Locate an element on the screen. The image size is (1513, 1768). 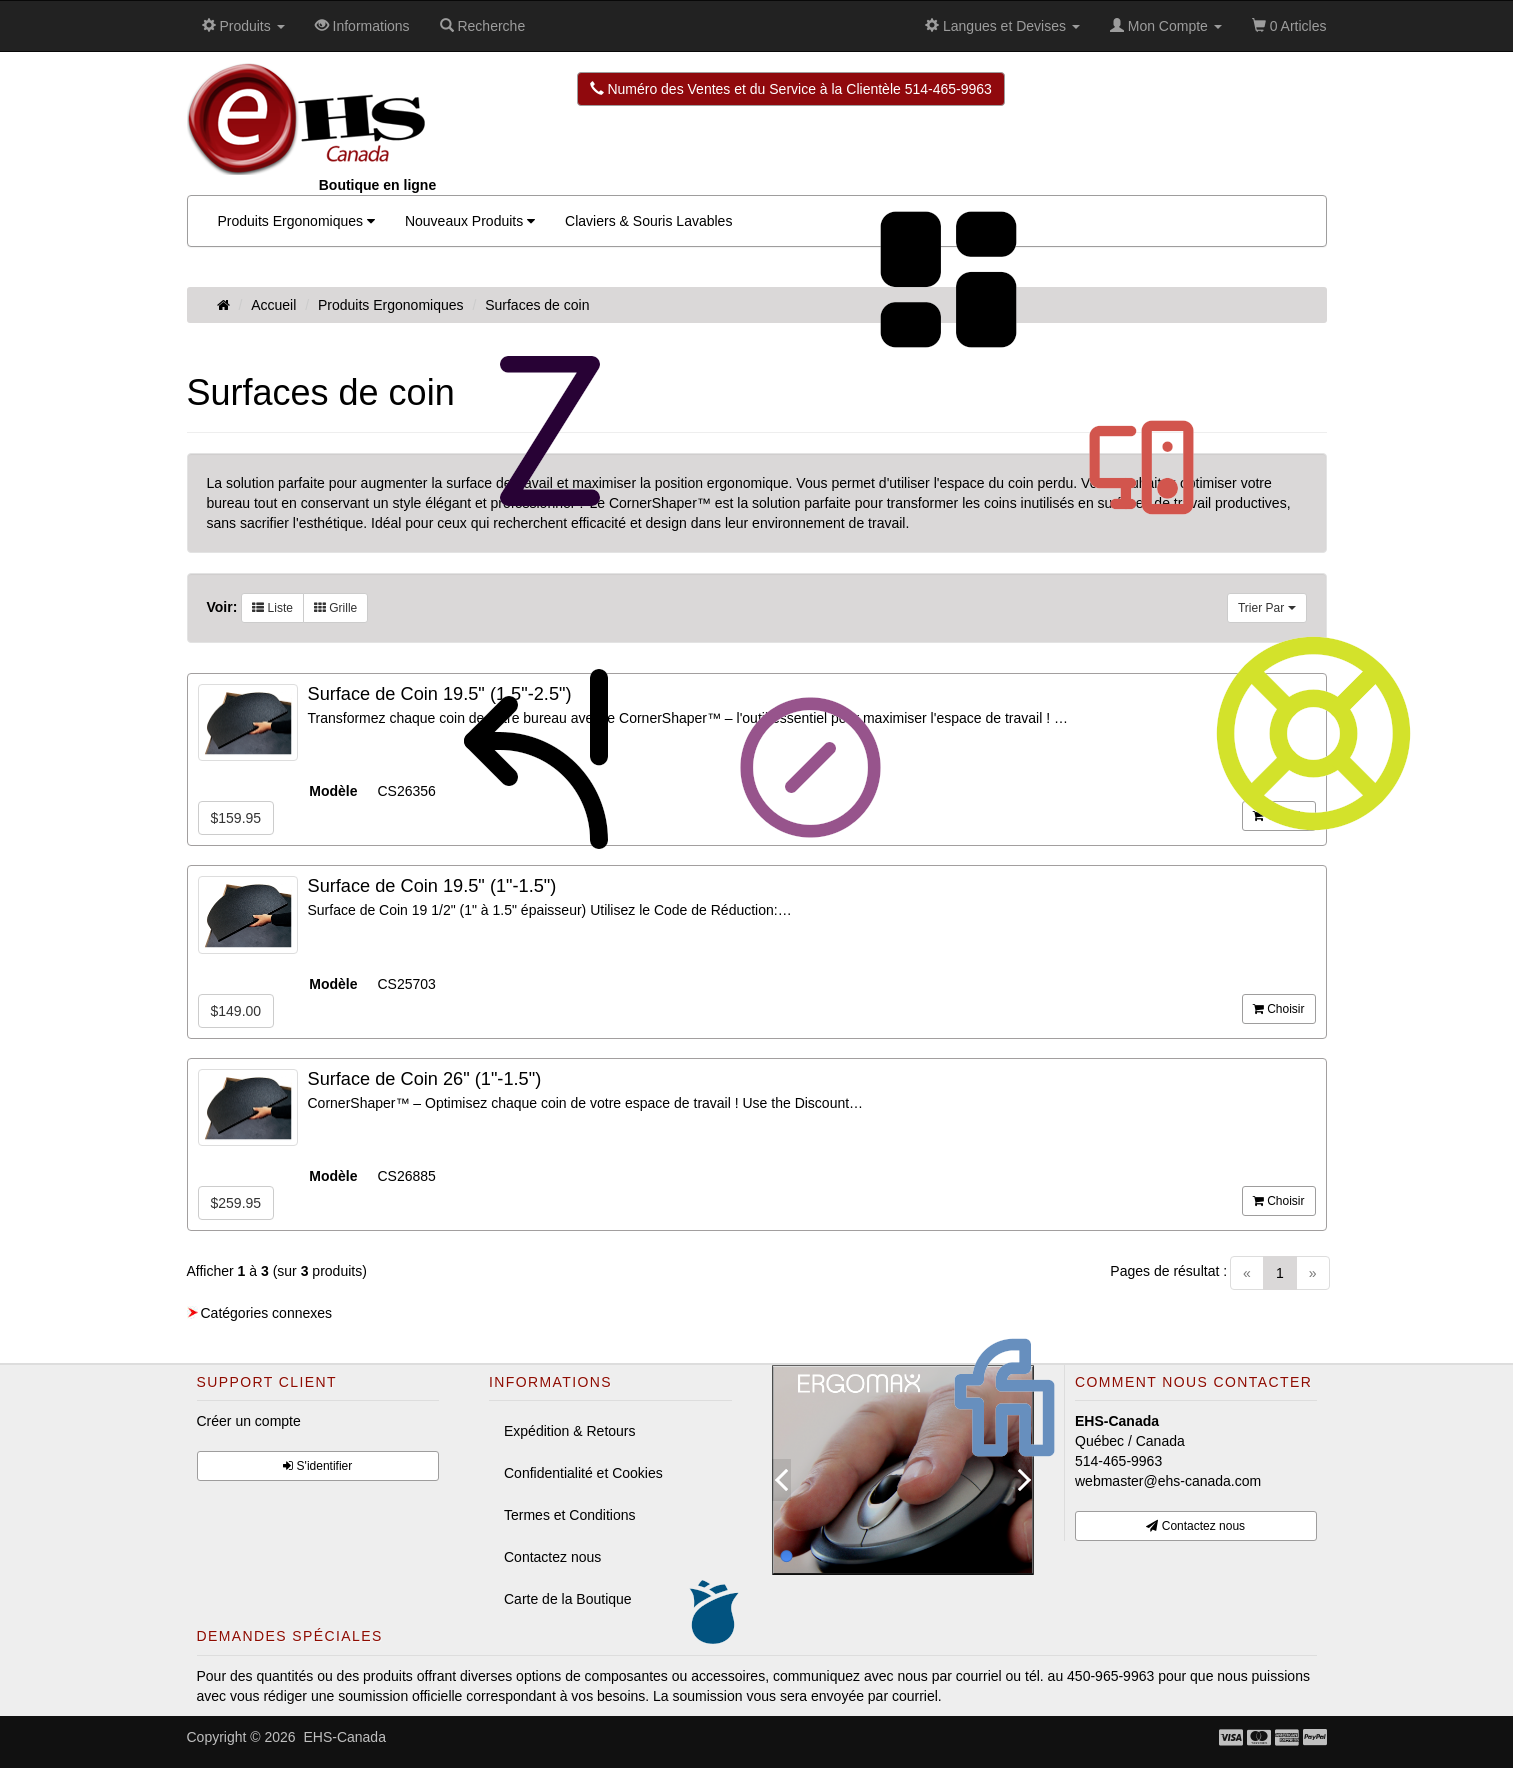
access help or support is located at coordinates (1313, 733).